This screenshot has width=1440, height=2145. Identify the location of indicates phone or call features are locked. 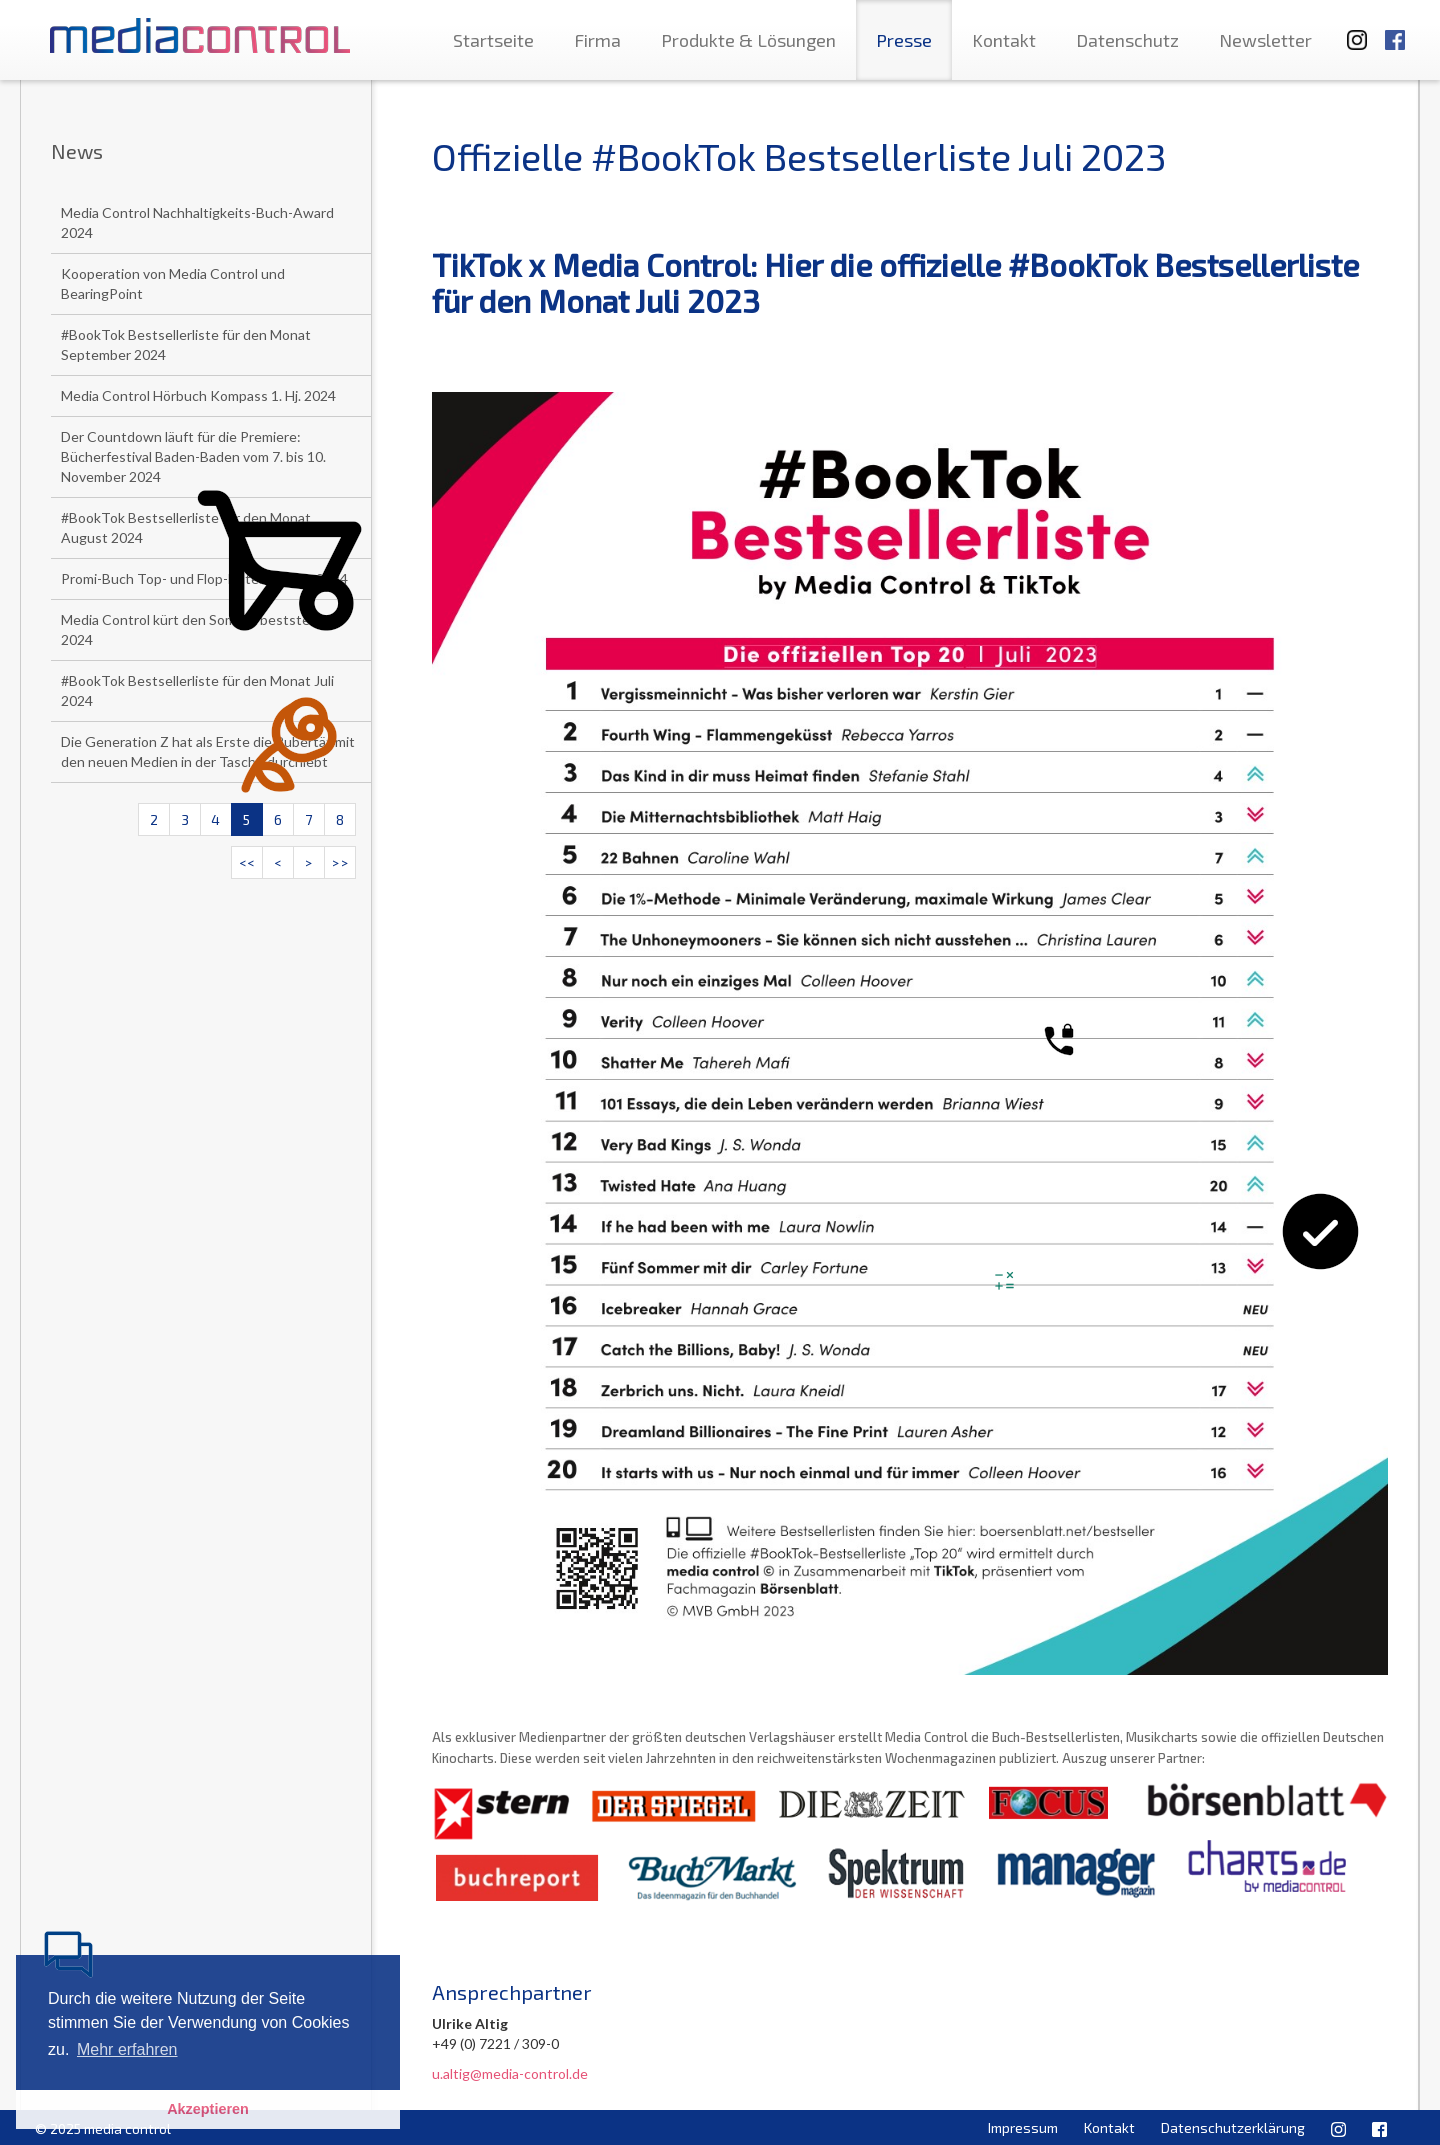
(1059, 1041).